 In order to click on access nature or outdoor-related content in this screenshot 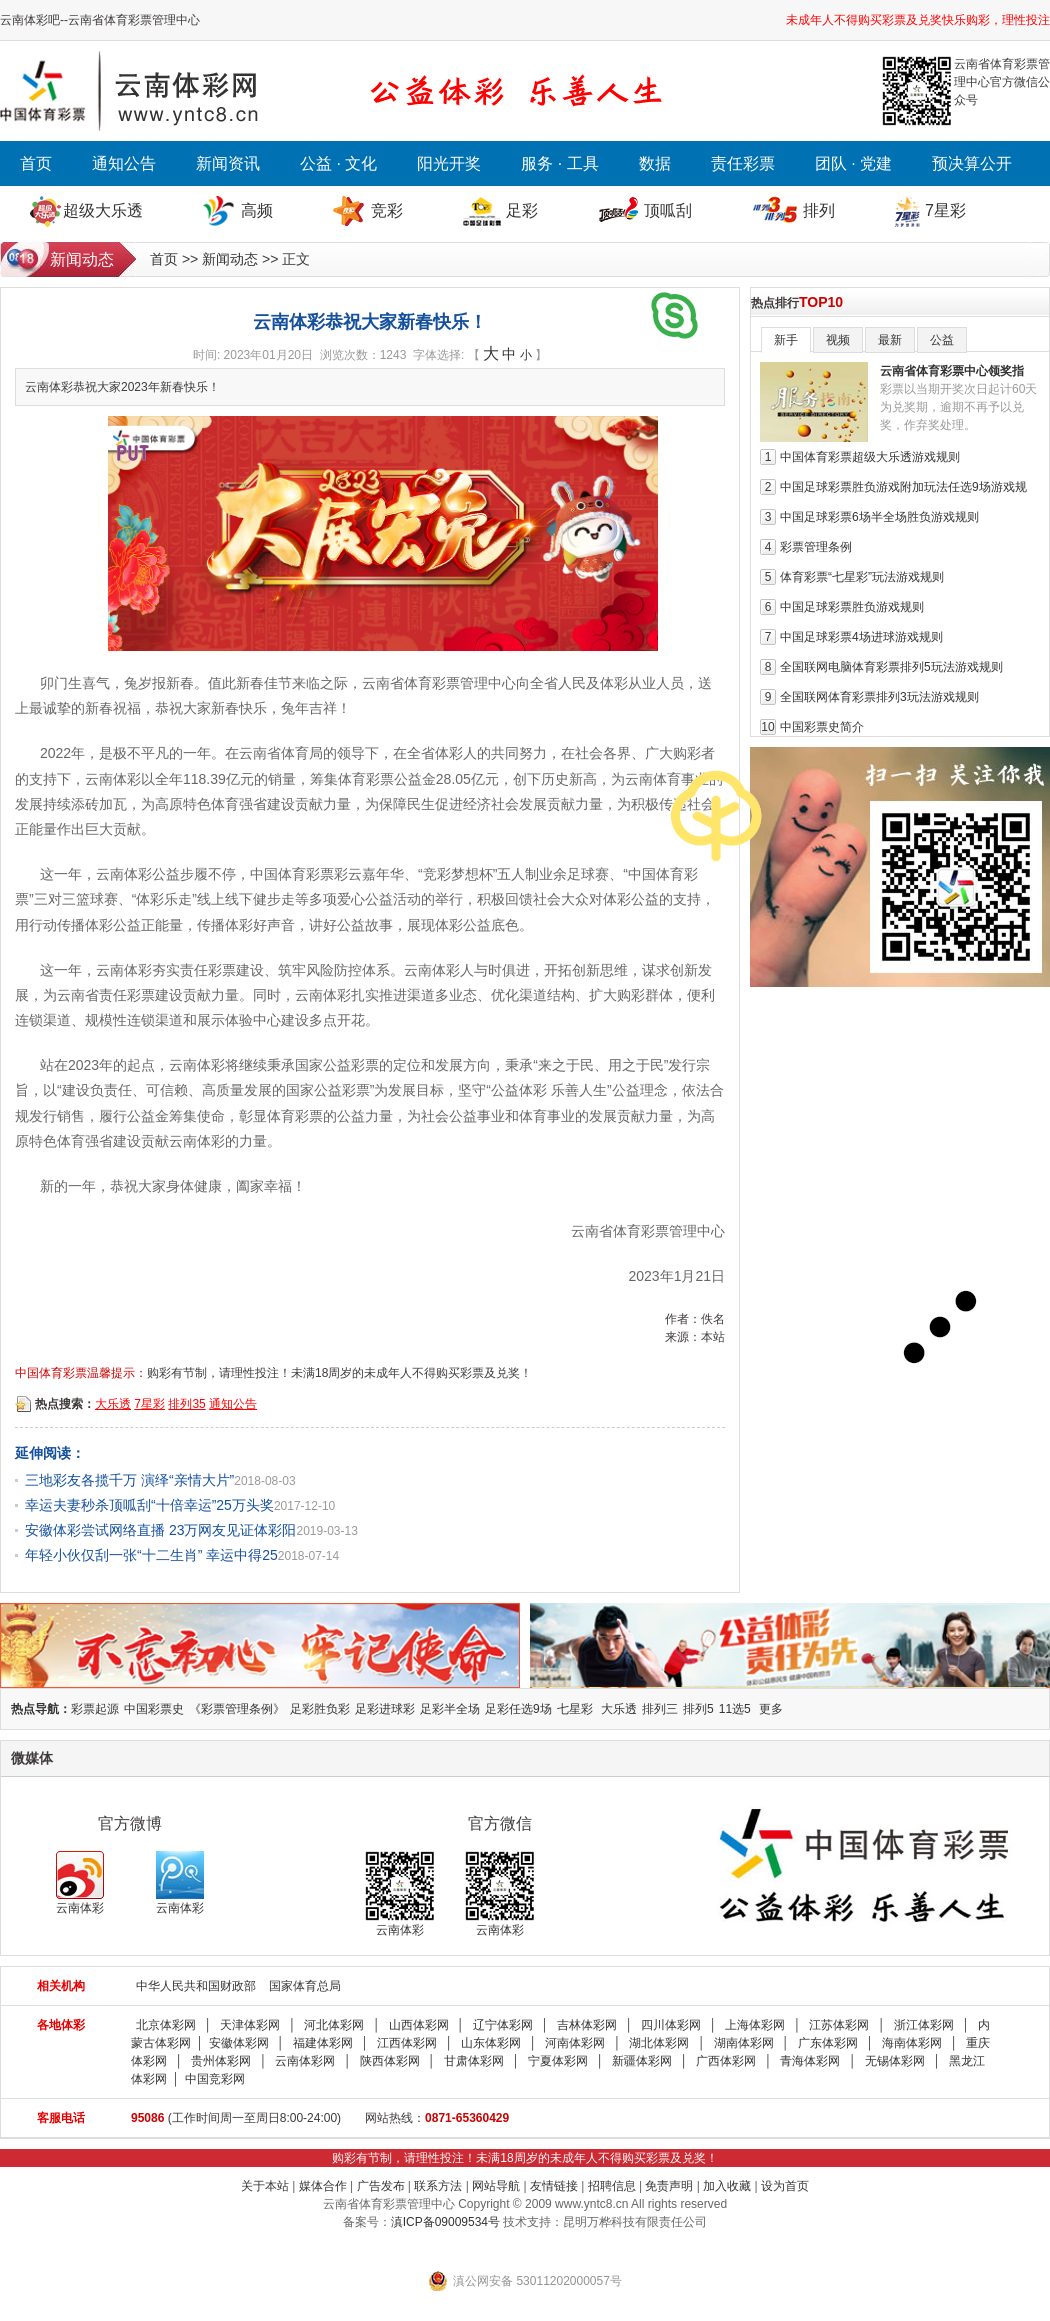, I will do `click(716, 816)`.